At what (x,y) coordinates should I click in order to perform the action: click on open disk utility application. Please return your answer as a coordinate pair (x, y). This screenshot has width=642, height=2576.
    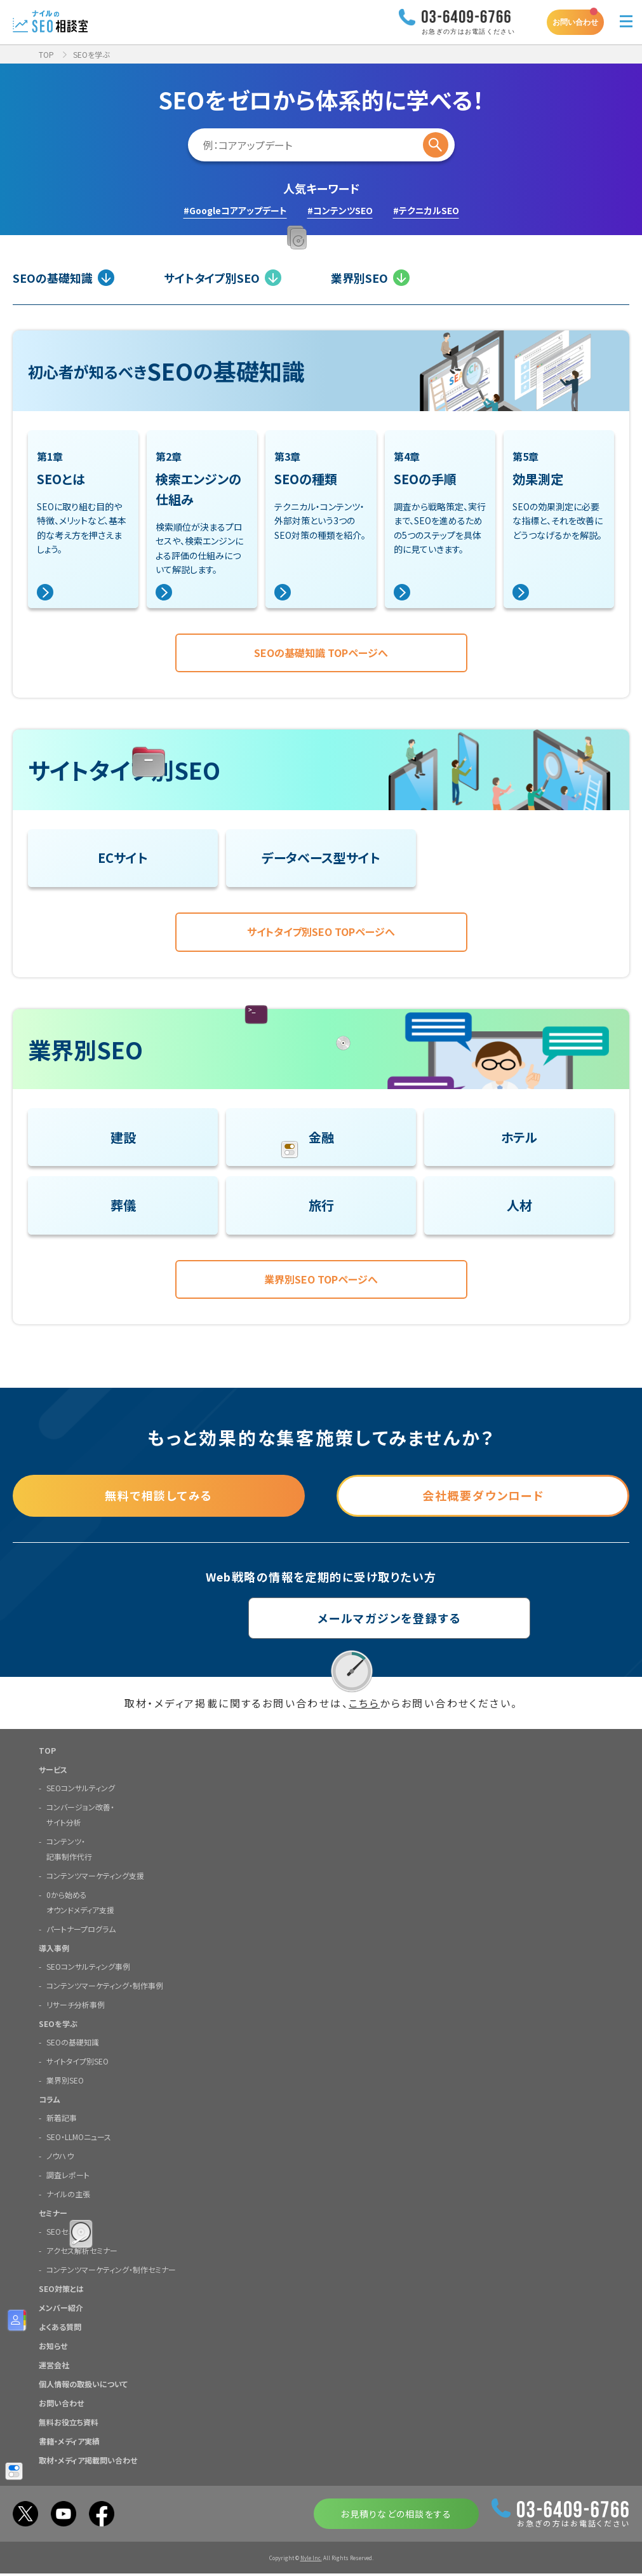
    Looking at the image, I should click on (81, 2234).